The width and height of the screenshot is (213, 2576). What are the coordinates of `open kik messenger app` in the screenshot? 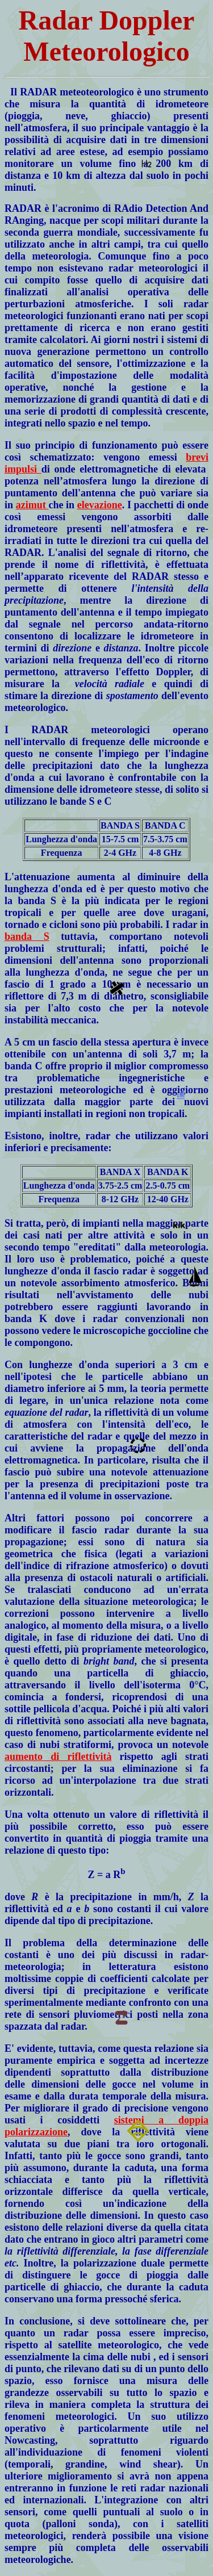 It's located at (180, 1225).